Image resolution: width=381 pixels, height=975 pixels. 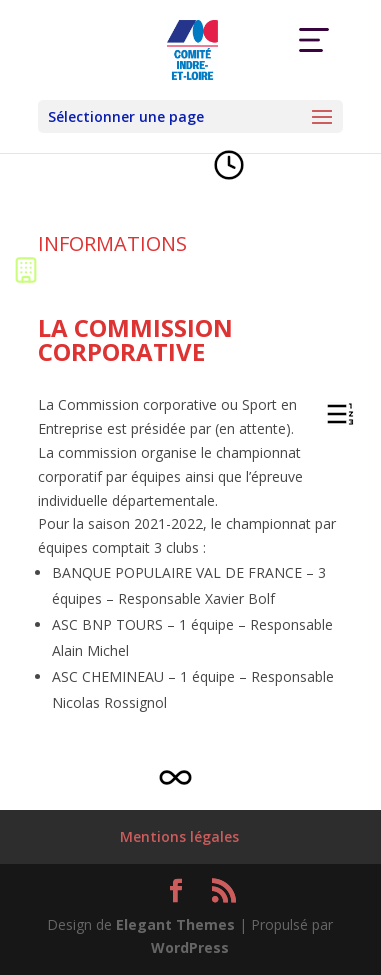 What do you see at coordinates (26, 270) in the screenshot?
I see `view office or business location` at bounding box center [26, 270].